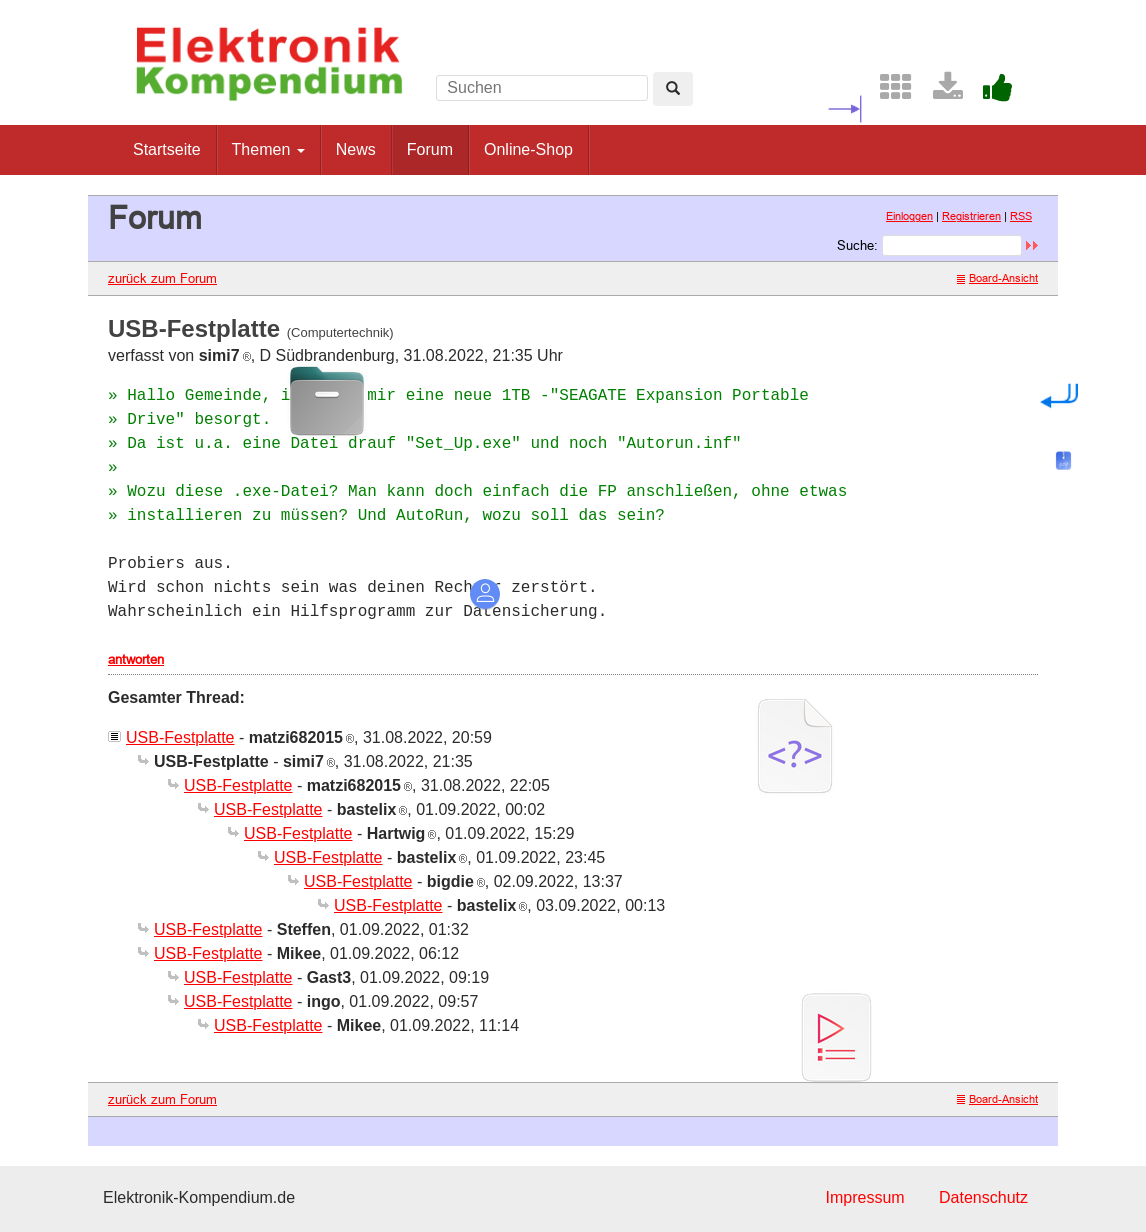 The image size is (1146, 1232). What do you see at coordinates (845, 109) in the screenshot?
I see `skip to the last item in a list or queue` at bounding box center [845, 109].